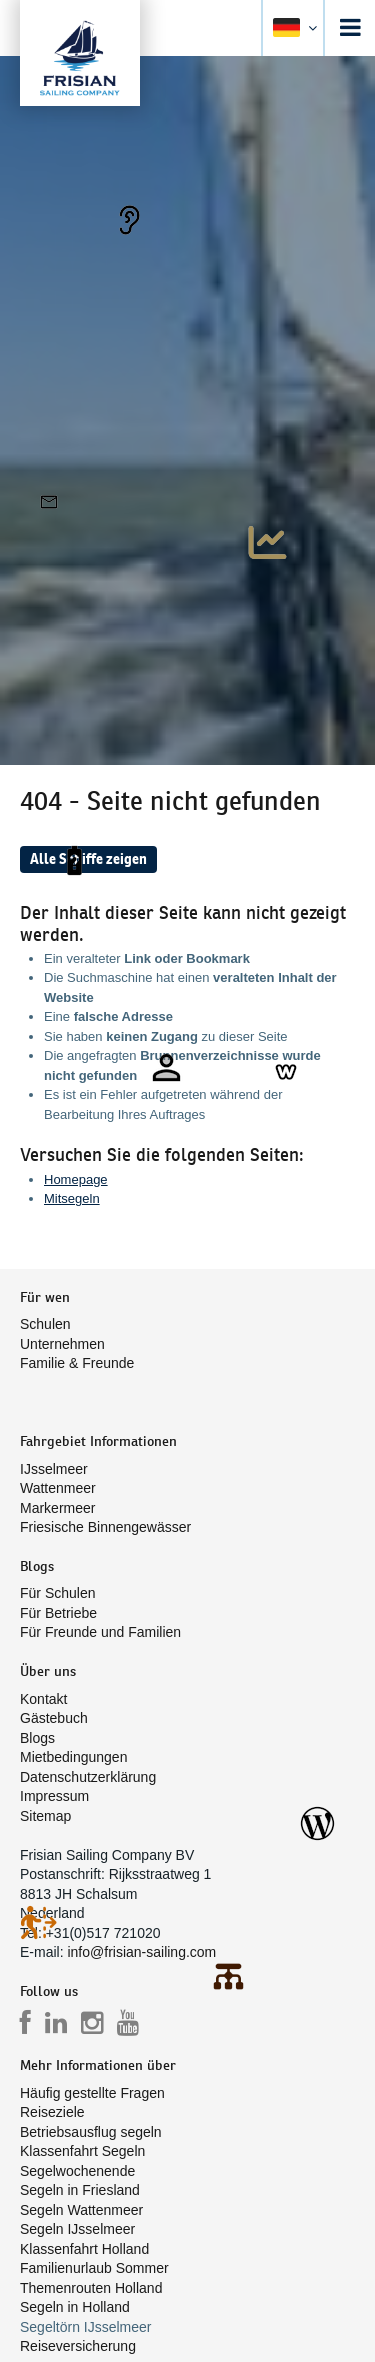 Image resolution: width=375 pixels, height=2362 pixels. Describe the element at coordinates (228, 1976) in the screenshot. I see `view organizational hierarchy or structure` at that location.